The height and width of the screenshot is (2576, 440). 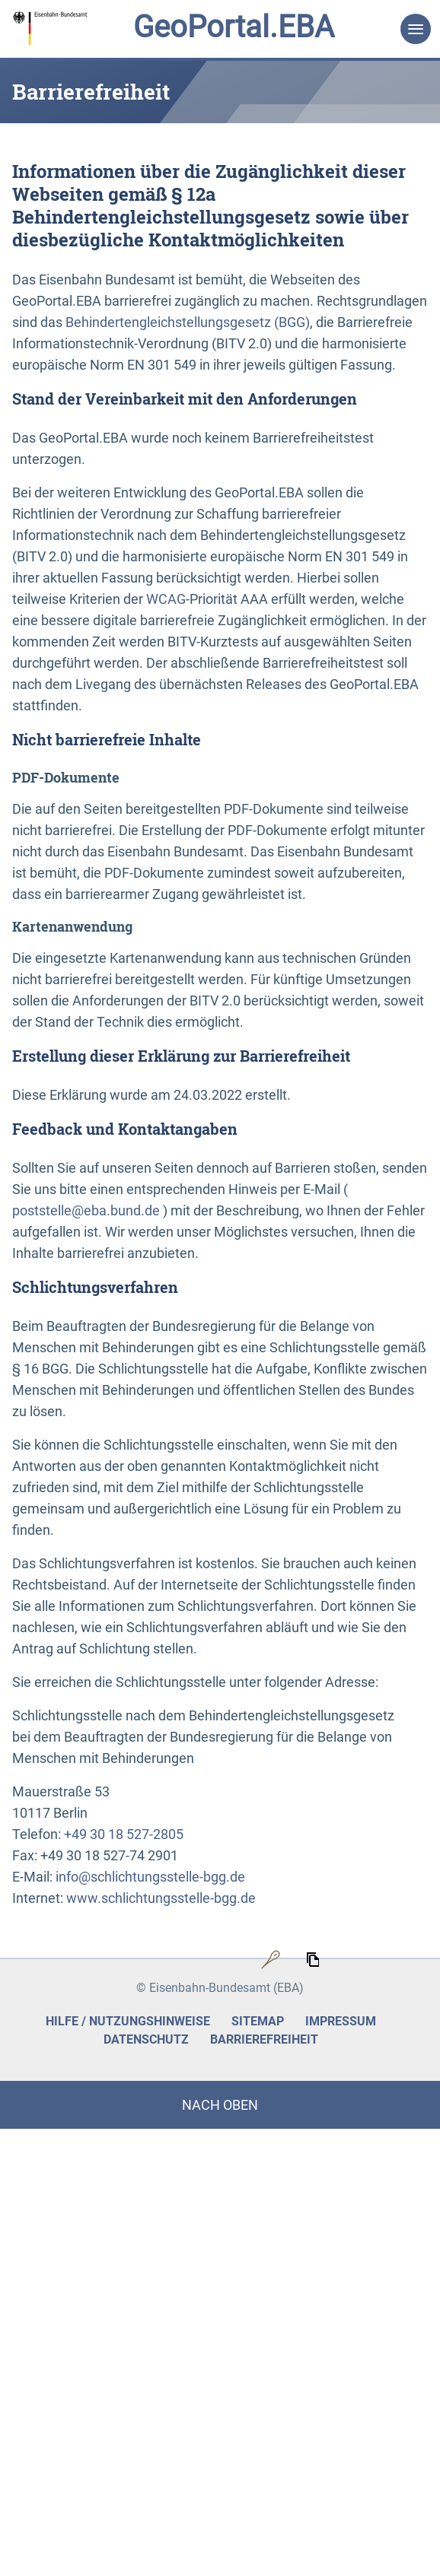 What do you see at coordinates (270, 1959) in the screenshot?
I see `sewing or crafting tools` at bounding box center [270, 1959].